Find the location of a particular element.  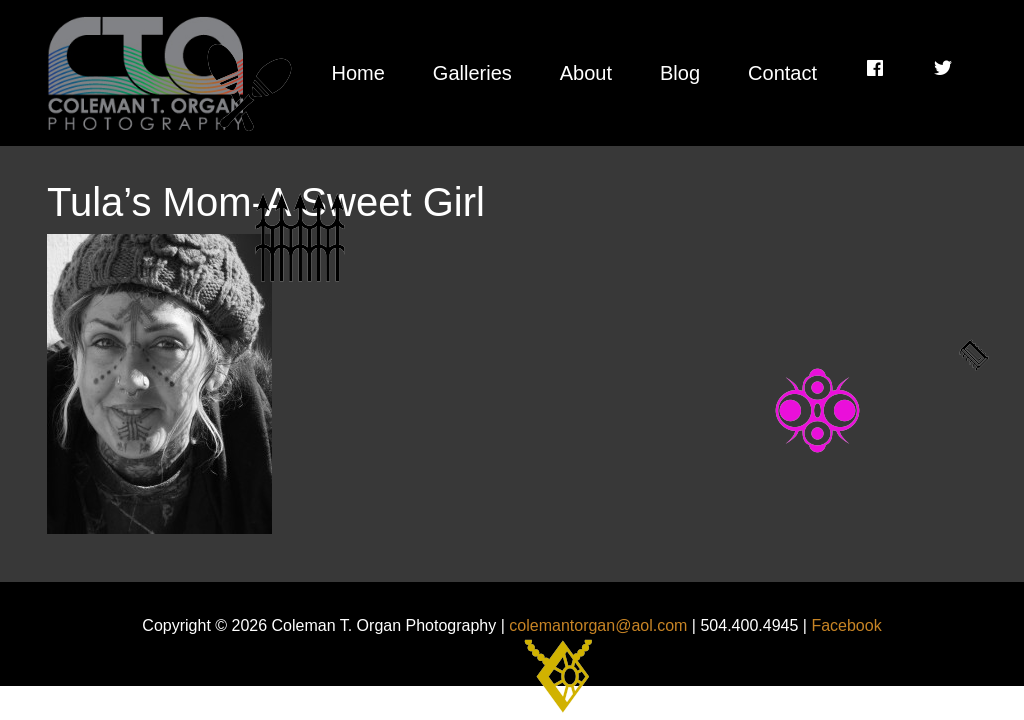

decorative abstract shape or pattern element is located at coordinates (817, 410).